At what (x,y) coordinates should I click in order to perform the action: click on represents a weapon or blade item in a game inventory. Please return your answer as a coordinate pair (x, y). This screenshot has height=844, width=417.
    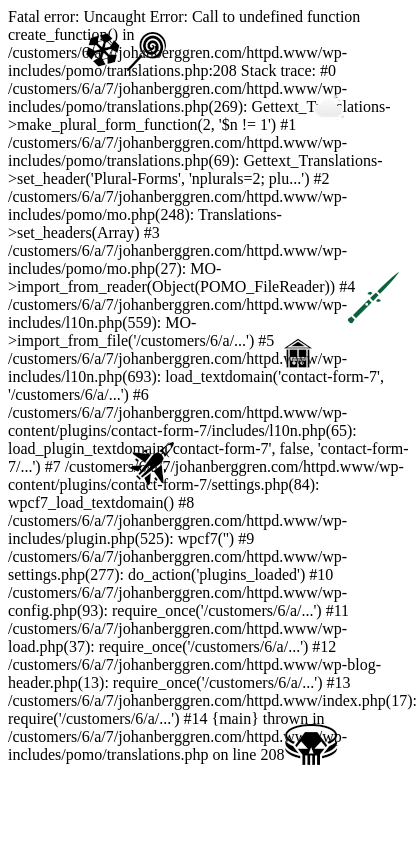
    Looking at the image, I should click on (373, 297).